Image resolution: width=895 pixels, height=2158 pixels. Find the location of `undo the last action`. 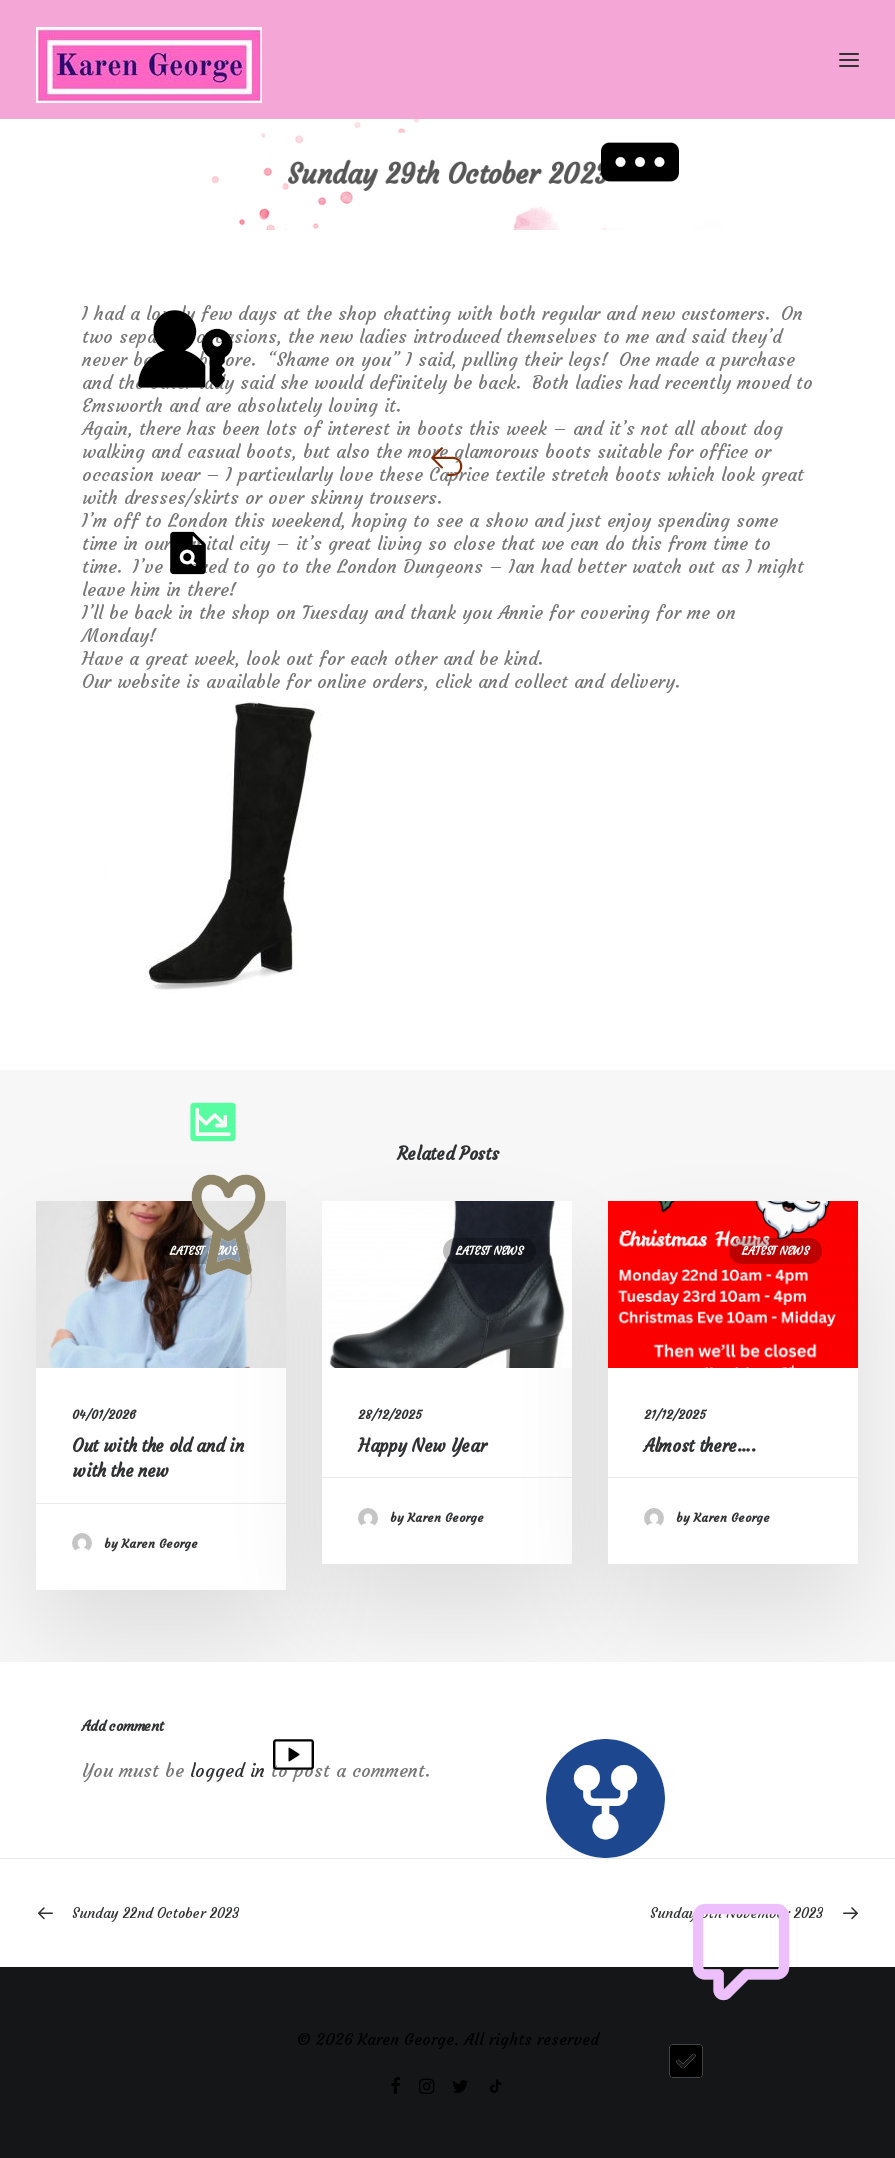

undo the last action is located at coordinates (446, 462).